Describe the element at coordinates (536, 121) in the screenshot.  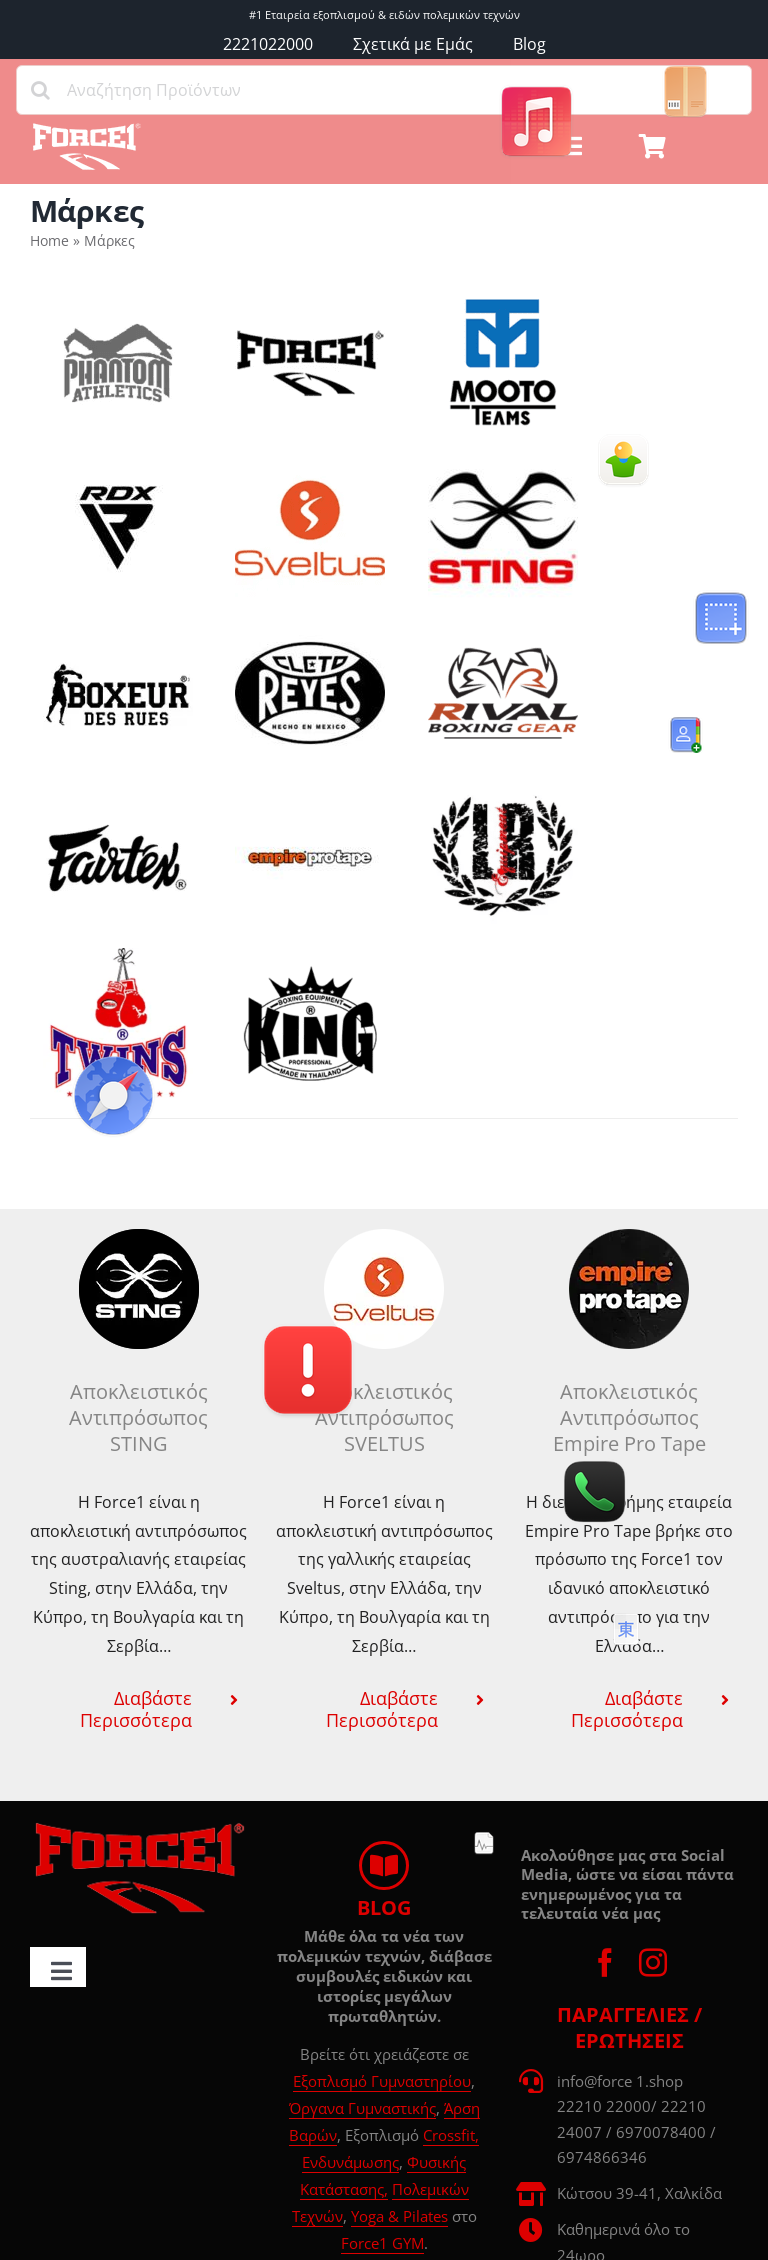
I see `open the gnome music app` at that location.